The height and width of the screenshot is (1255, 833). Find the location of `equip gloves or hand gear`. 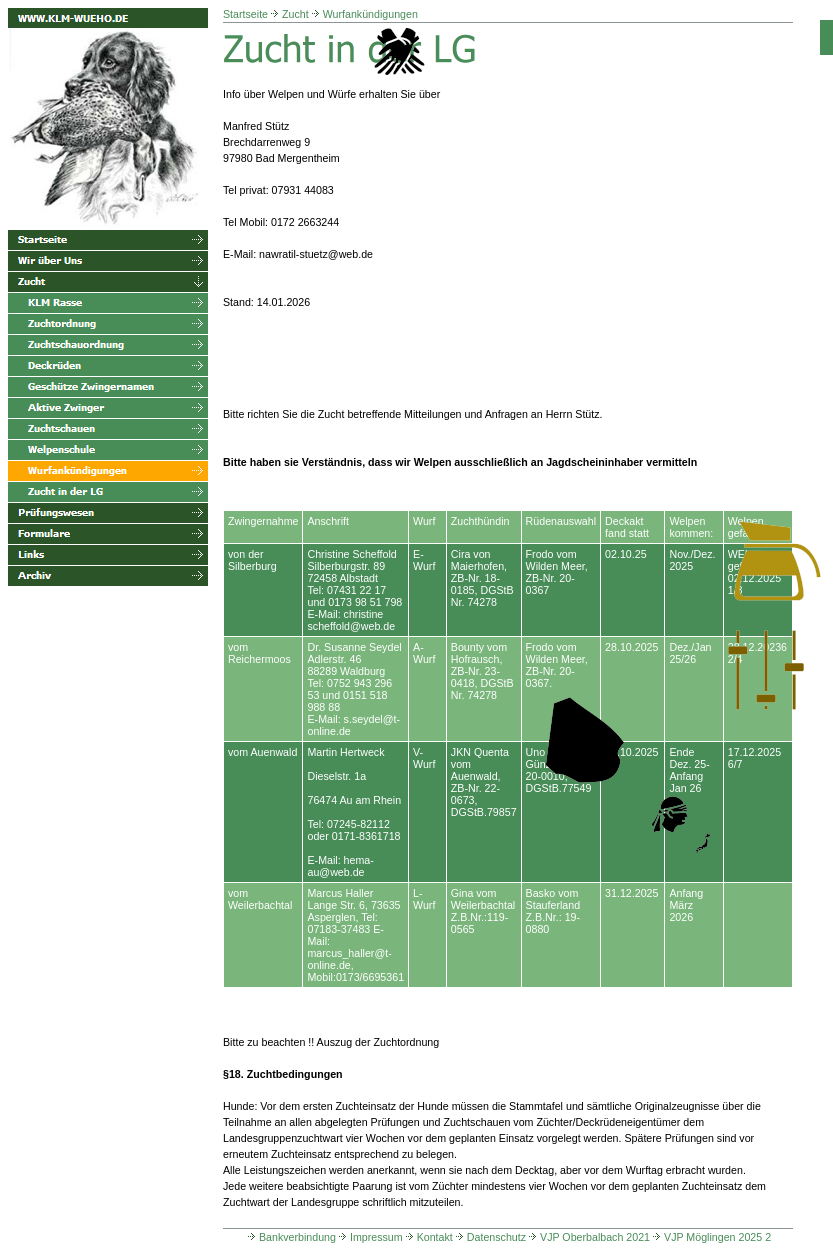

equip gloves or hand gear is located at coordinates (399, 51).